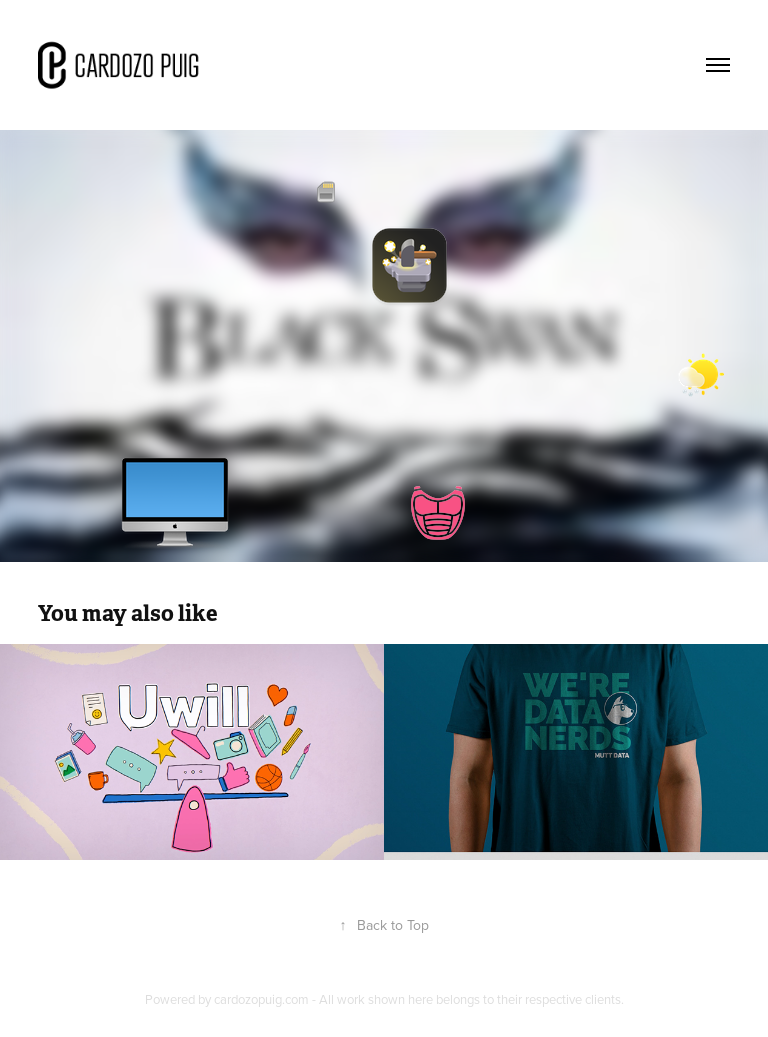  Describe the element at coordinates (409, 265) in the screenshot. I see `open forge sparks app for git forge notifications` at that location.